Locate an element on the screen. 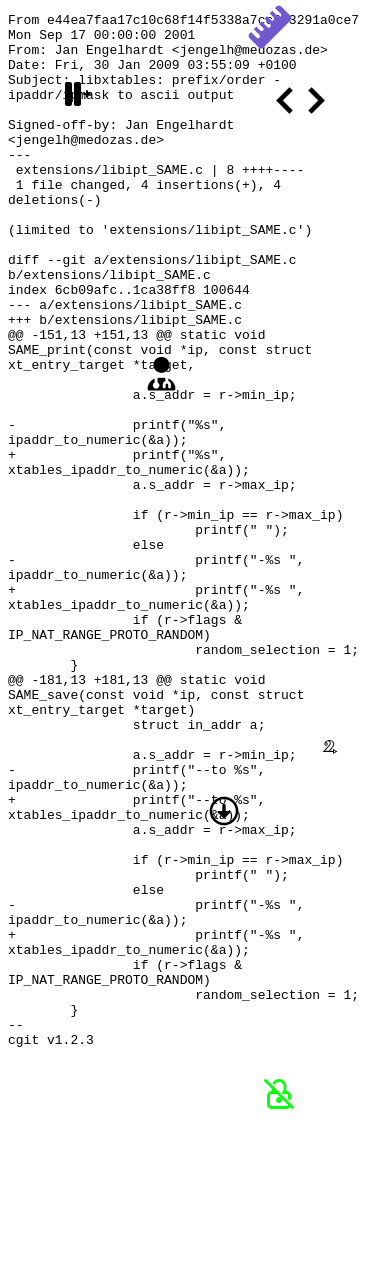 The width and height of the screenshot is (375, 1286). add a new column to the right is located at coordinates (76, 94).